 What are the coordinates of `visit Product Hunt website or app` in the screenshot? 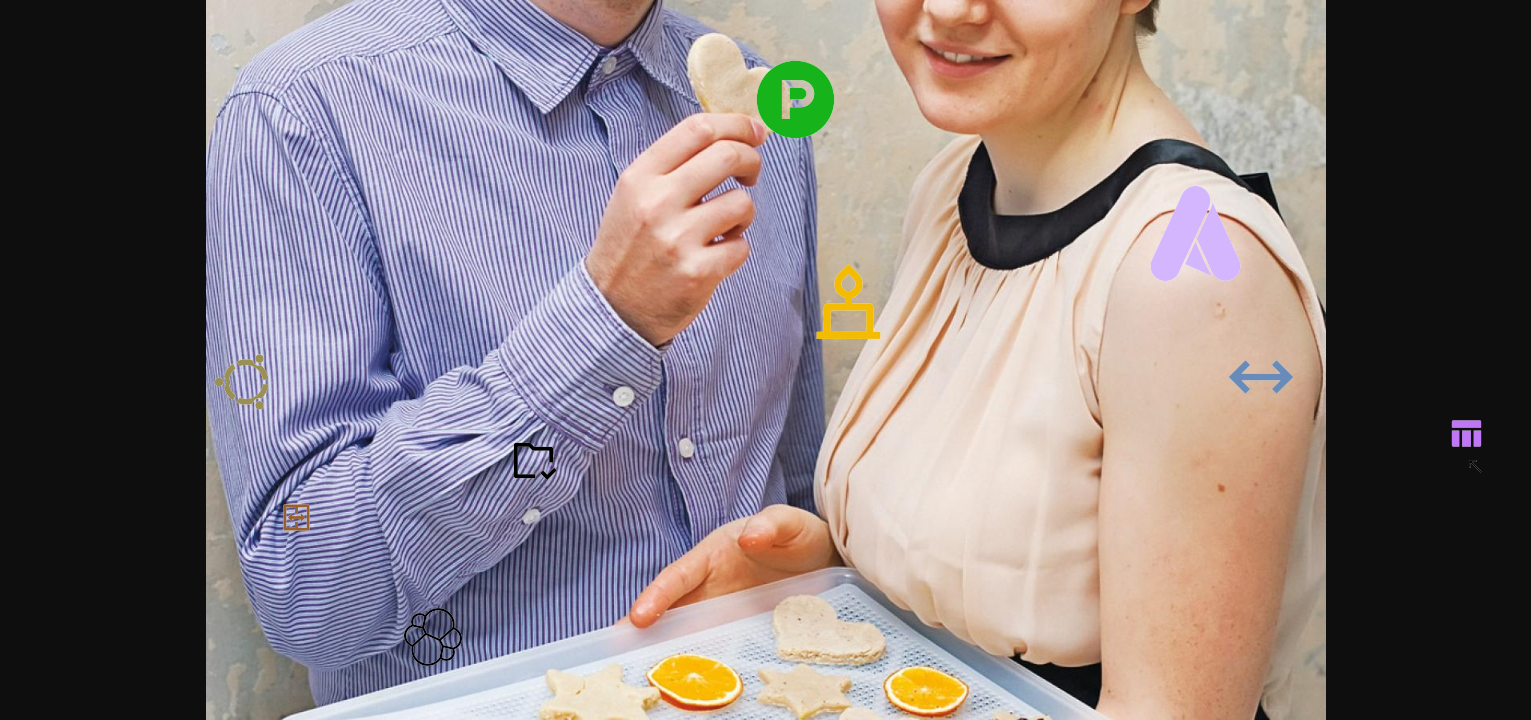 It's located at (795, 99).